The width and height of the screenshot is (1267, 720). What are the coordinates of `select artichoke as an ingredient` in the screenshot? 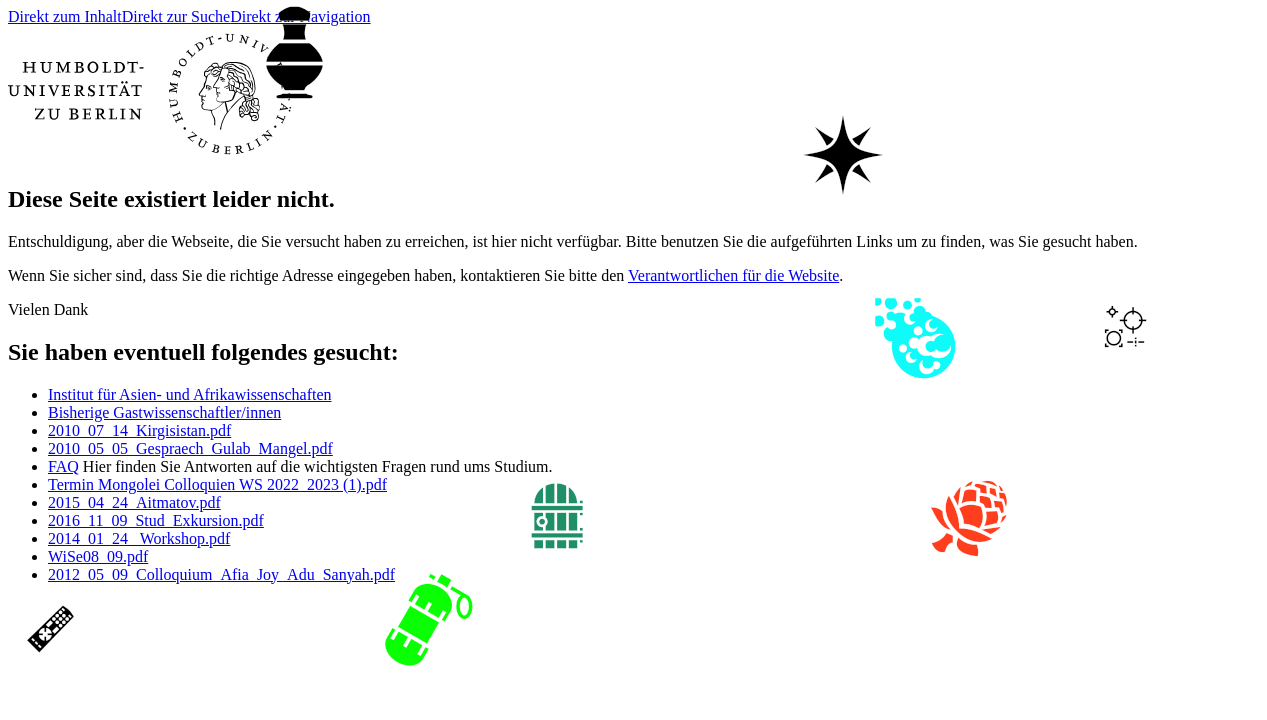 It's located at (969, 518).